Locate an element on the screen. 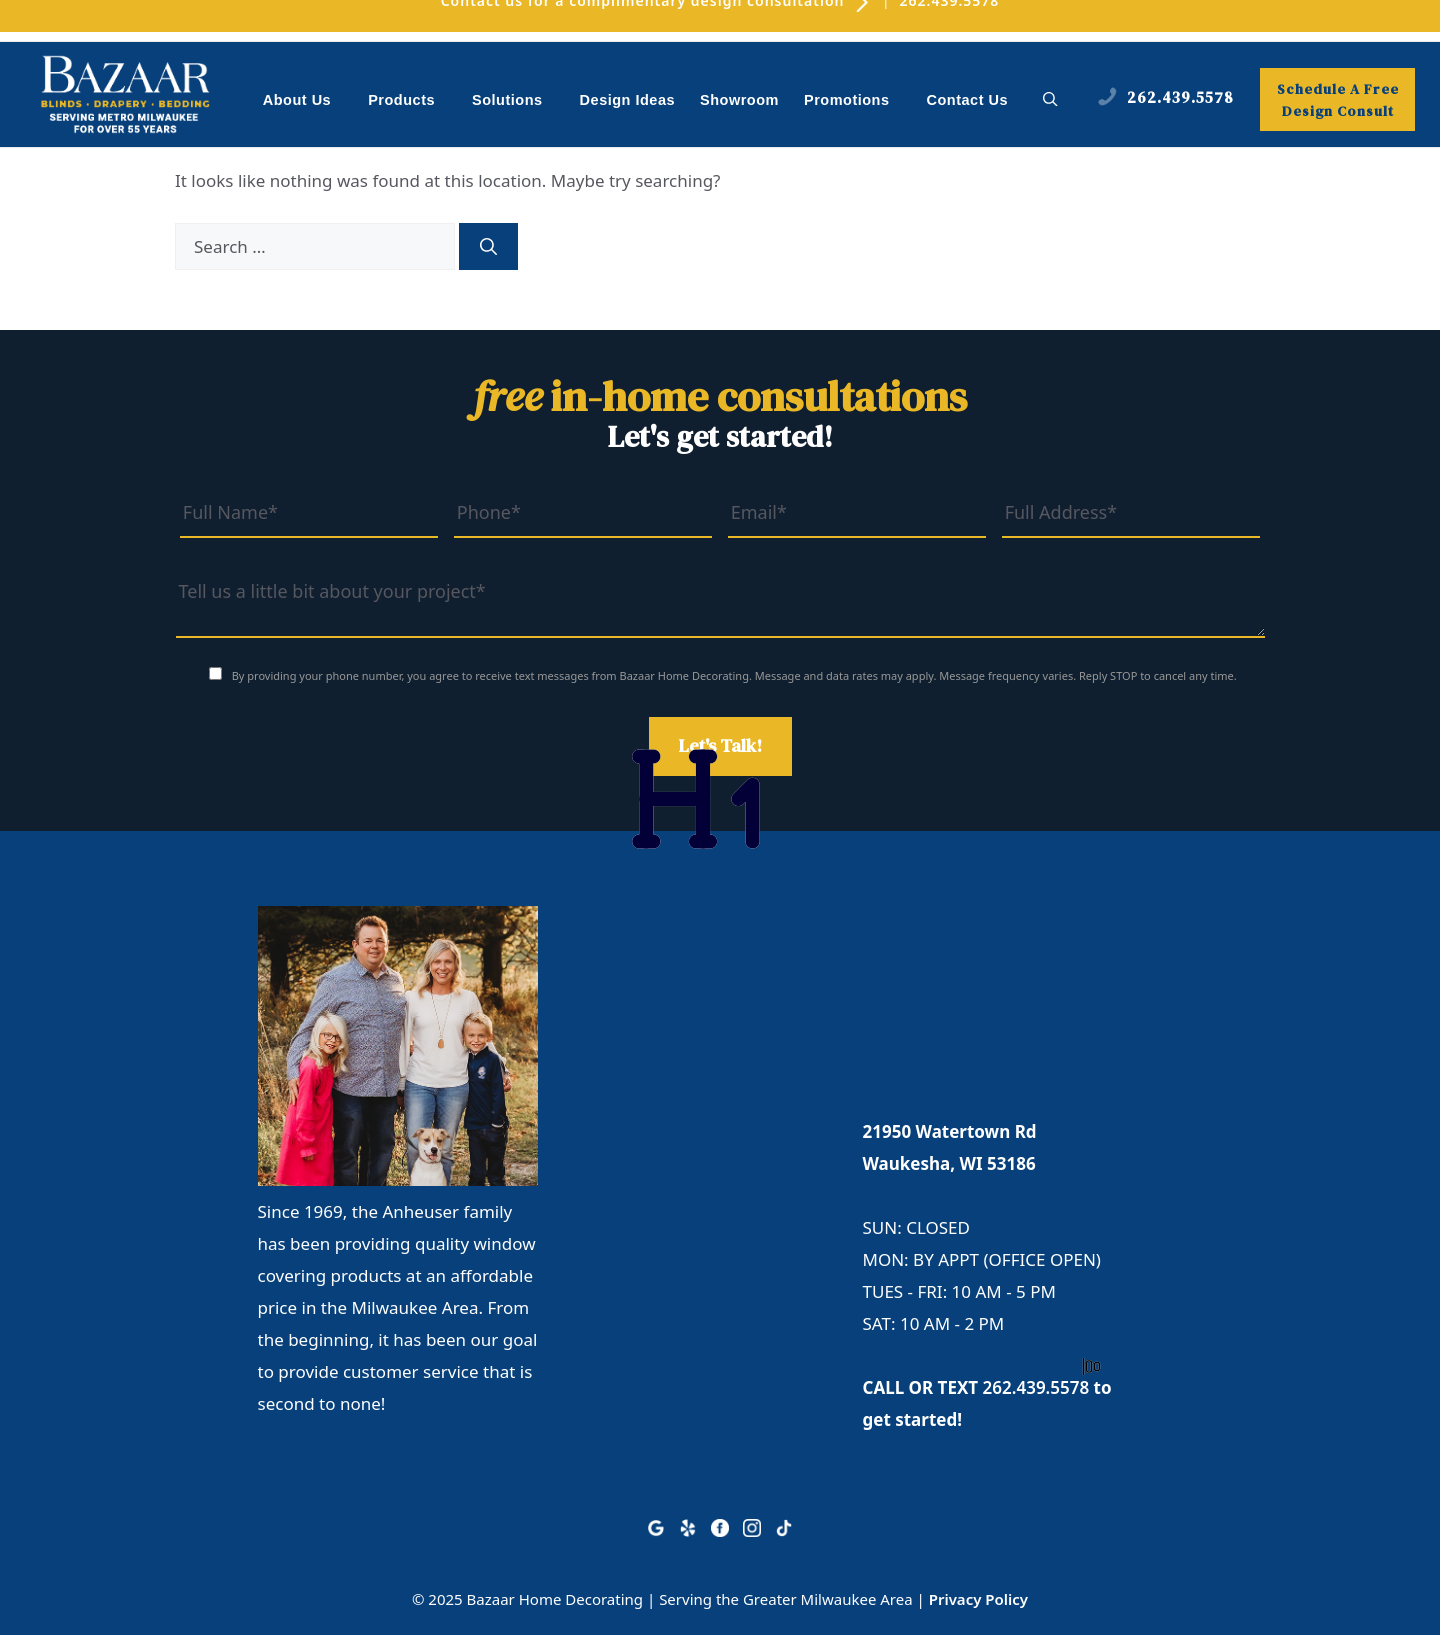 The height and width of the screenshot is (1635, 1440). format text as heading level 1 is located at coordinates (703, 799).